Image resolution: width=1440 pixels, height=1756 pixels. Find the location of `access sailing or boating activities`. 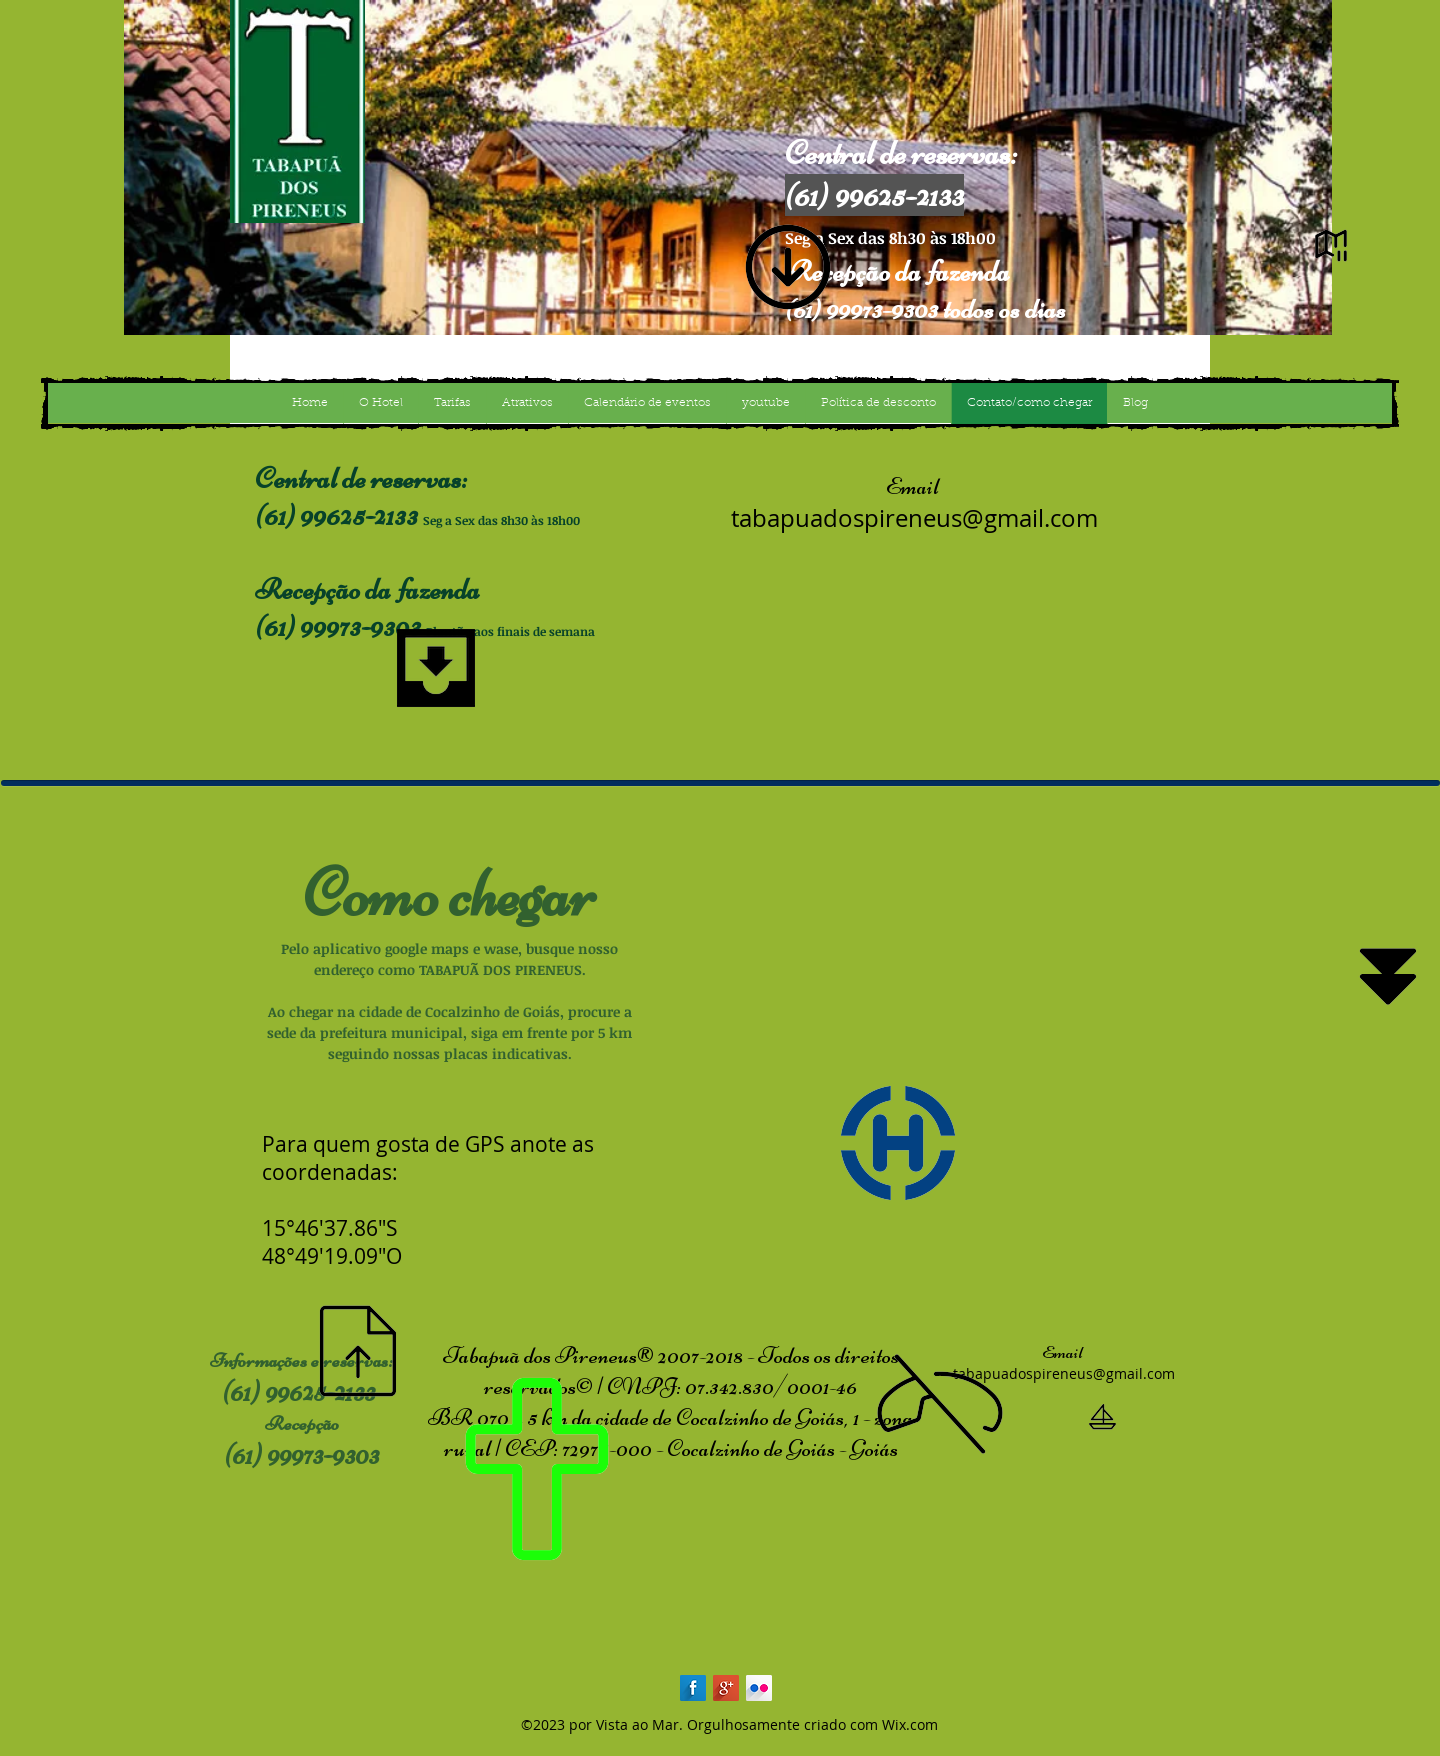

access sailing or boating activities is located at coordinates (1102, 1418).